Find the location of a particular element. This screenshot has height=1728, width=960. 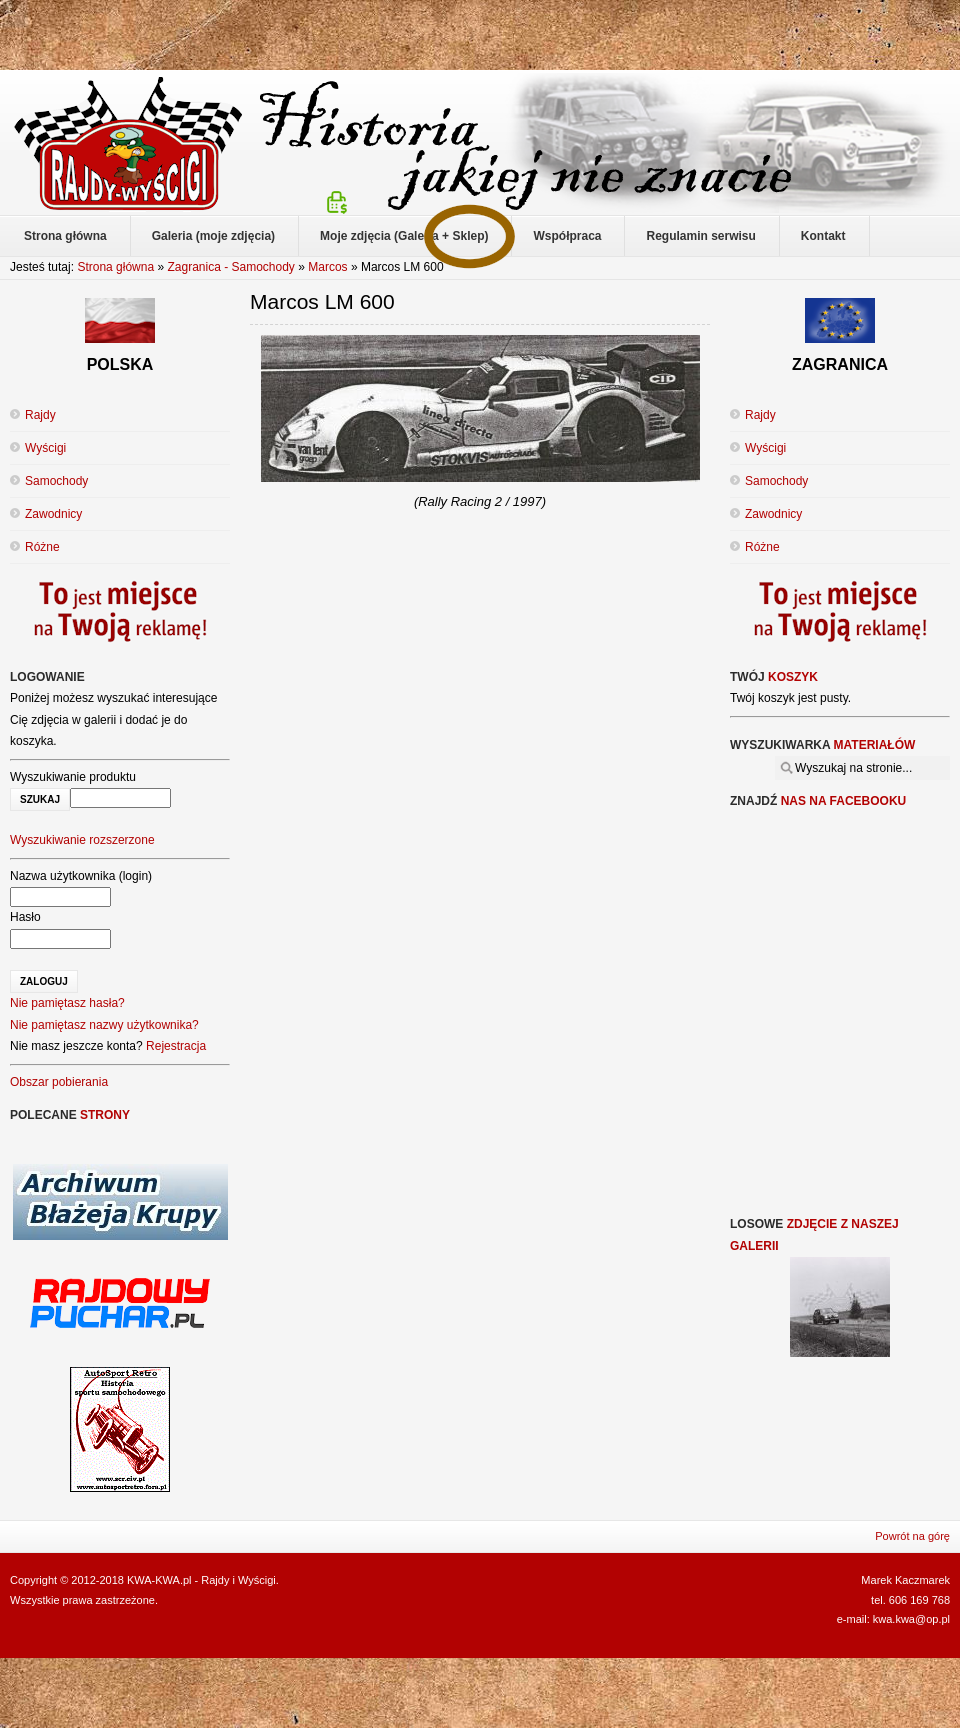

open point of sale system is located at coordinates (336, 202).